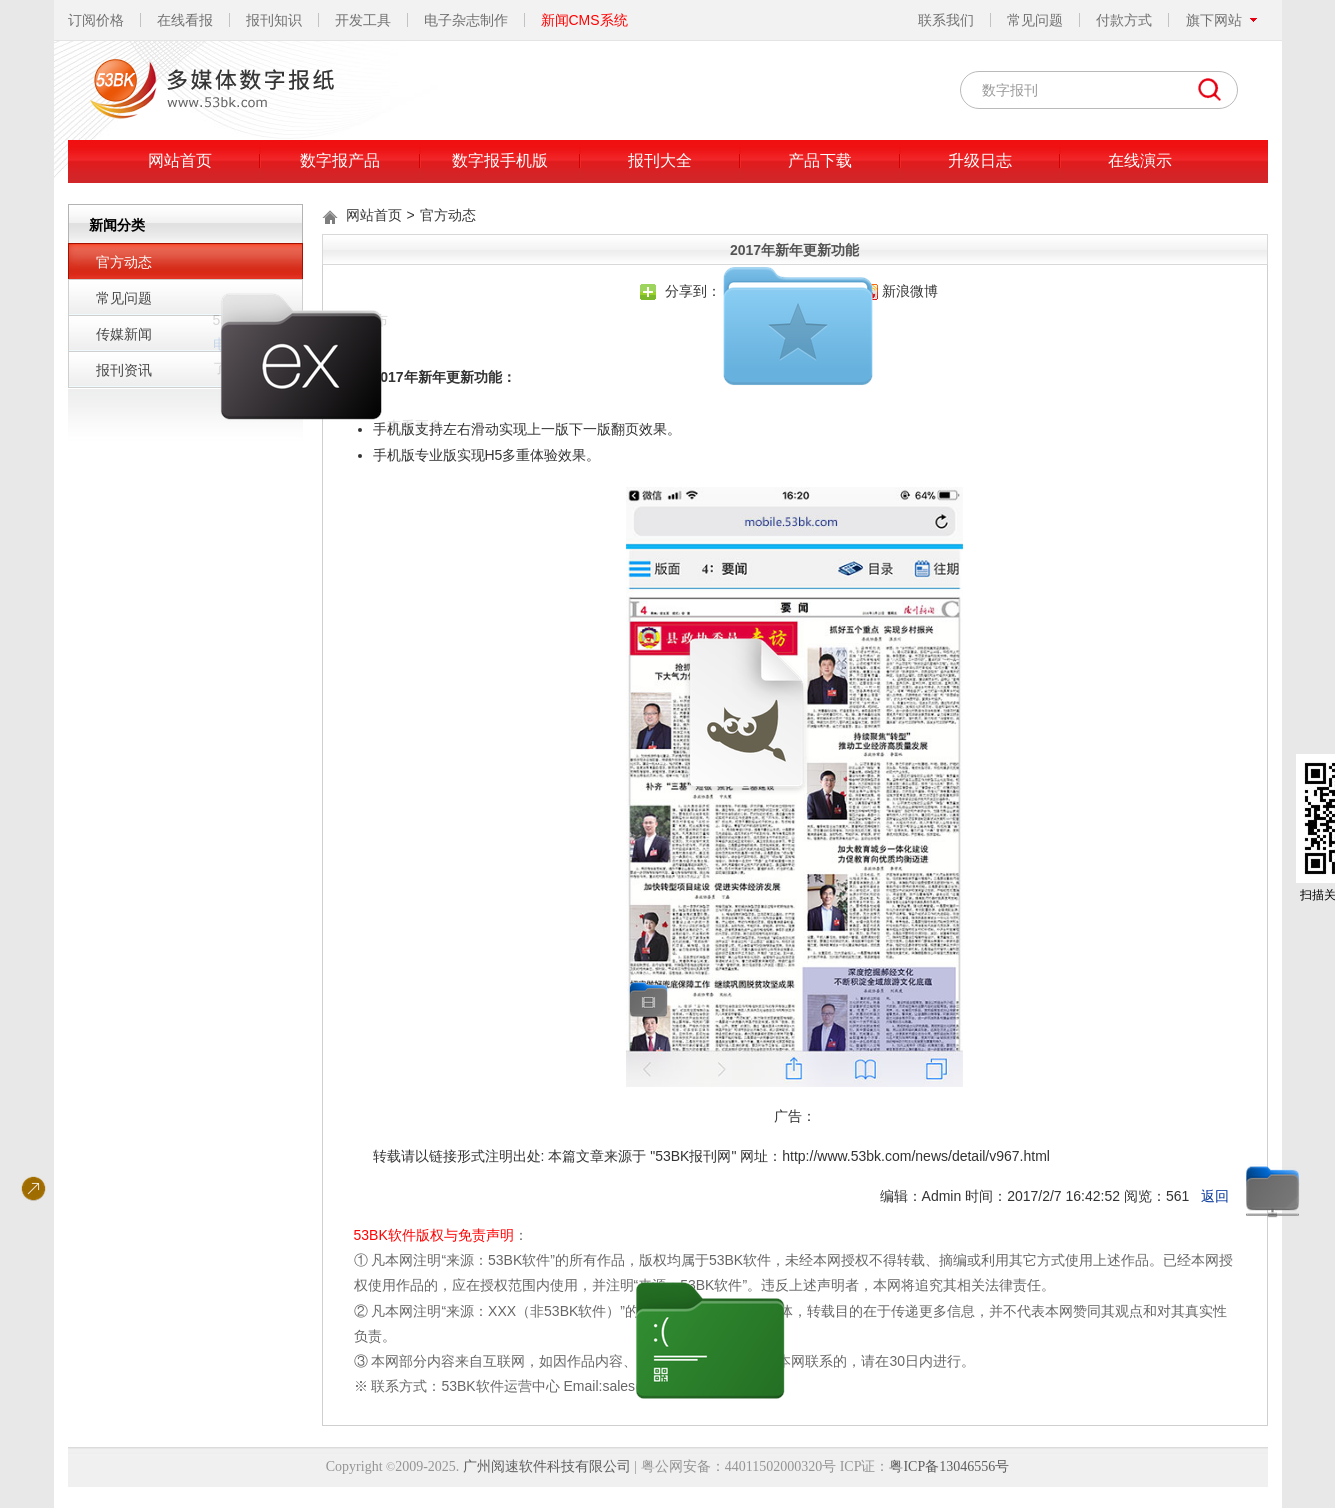  I want to click on open your bookmarked files folder, so click(798, 326).